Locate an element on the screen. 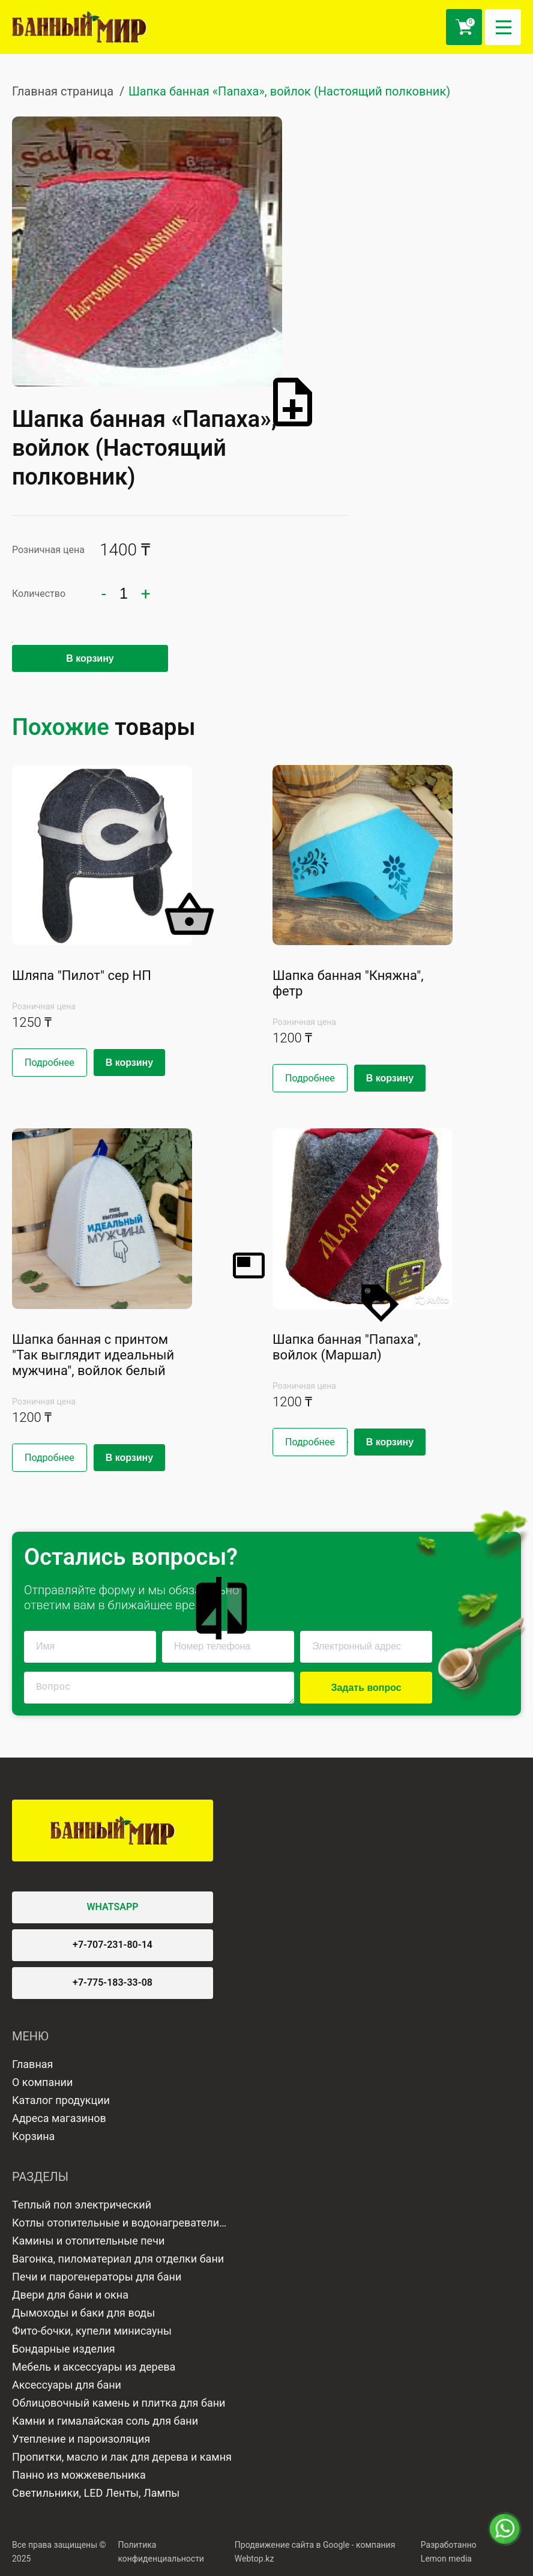 Image resolution: width=533 pixels, height=2576 pixels. view featured or highlighted video content is located at coordinates (248, 1265).